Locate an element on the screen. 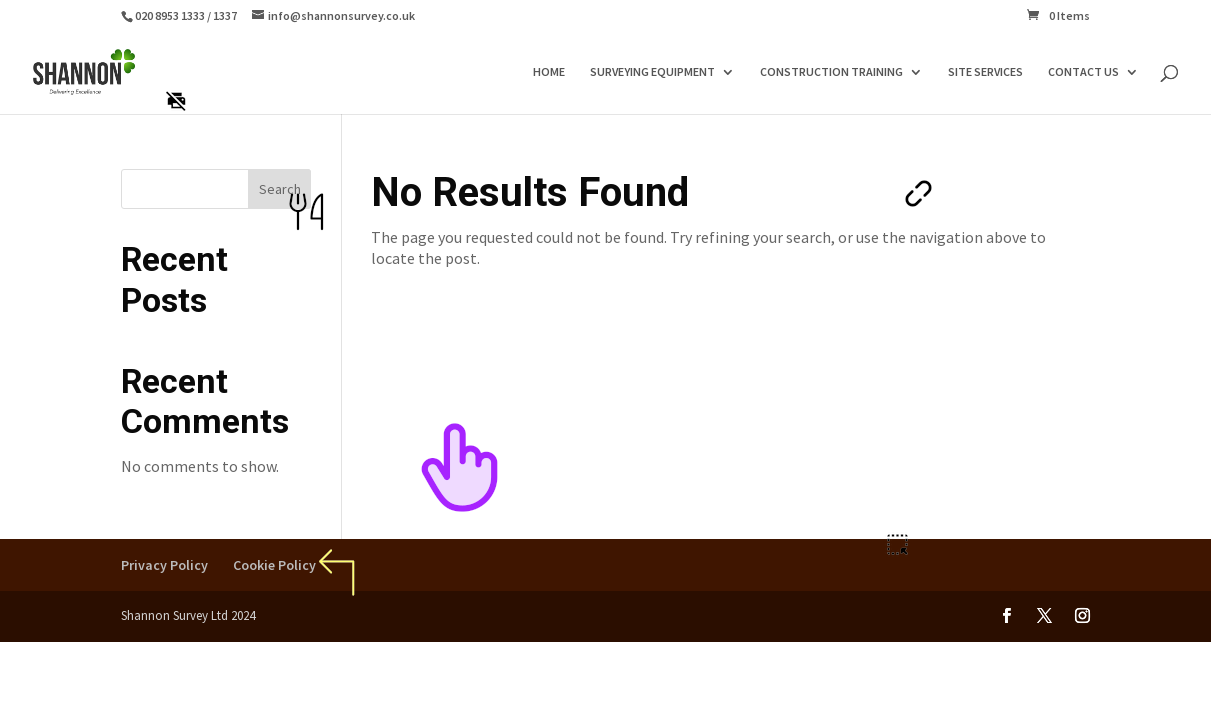 Image resolution: width=1211 pixels, height=720 pixels. undo or go back to previous action is located at coordinates (338, 572).